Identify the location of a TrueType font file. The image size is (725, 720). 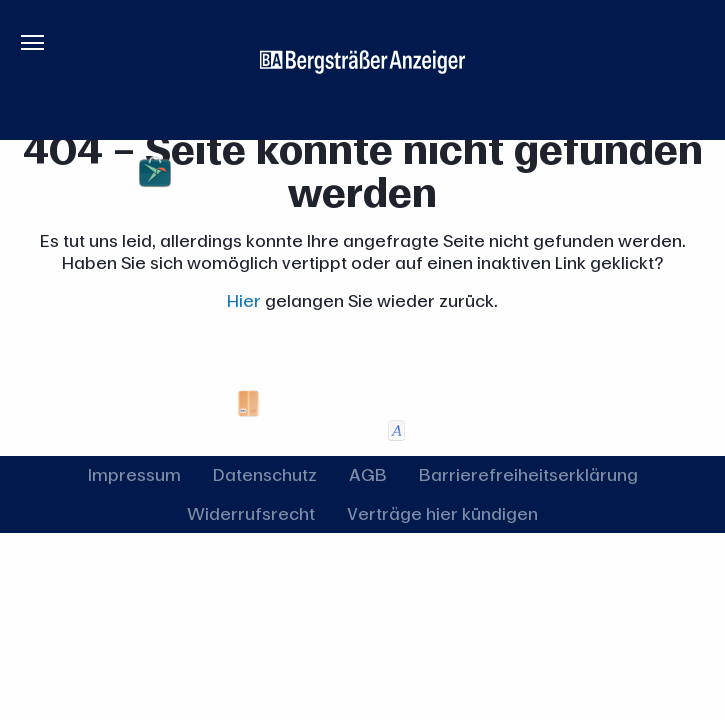
(396, 430).